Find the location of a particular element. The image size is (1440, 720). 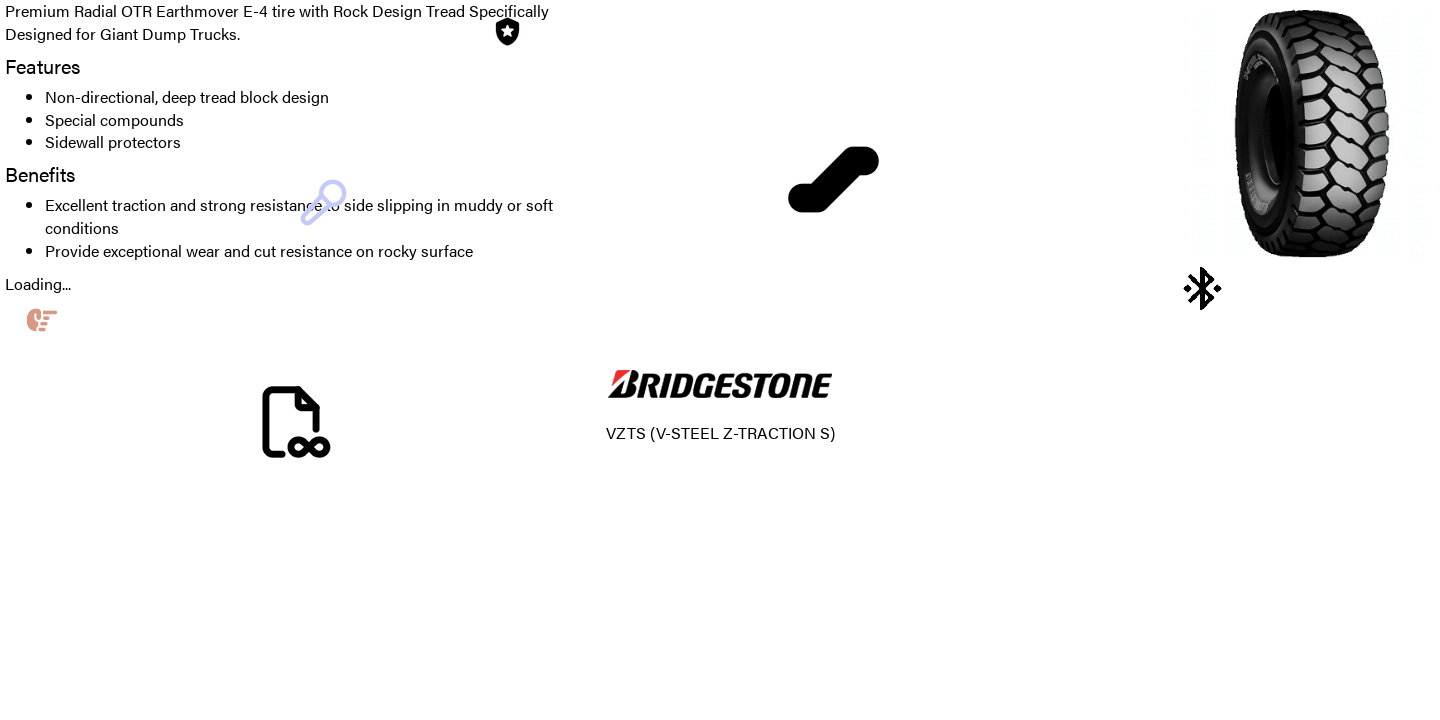

a file with unlimited or infinite storage is located at coordinates (291, 422).